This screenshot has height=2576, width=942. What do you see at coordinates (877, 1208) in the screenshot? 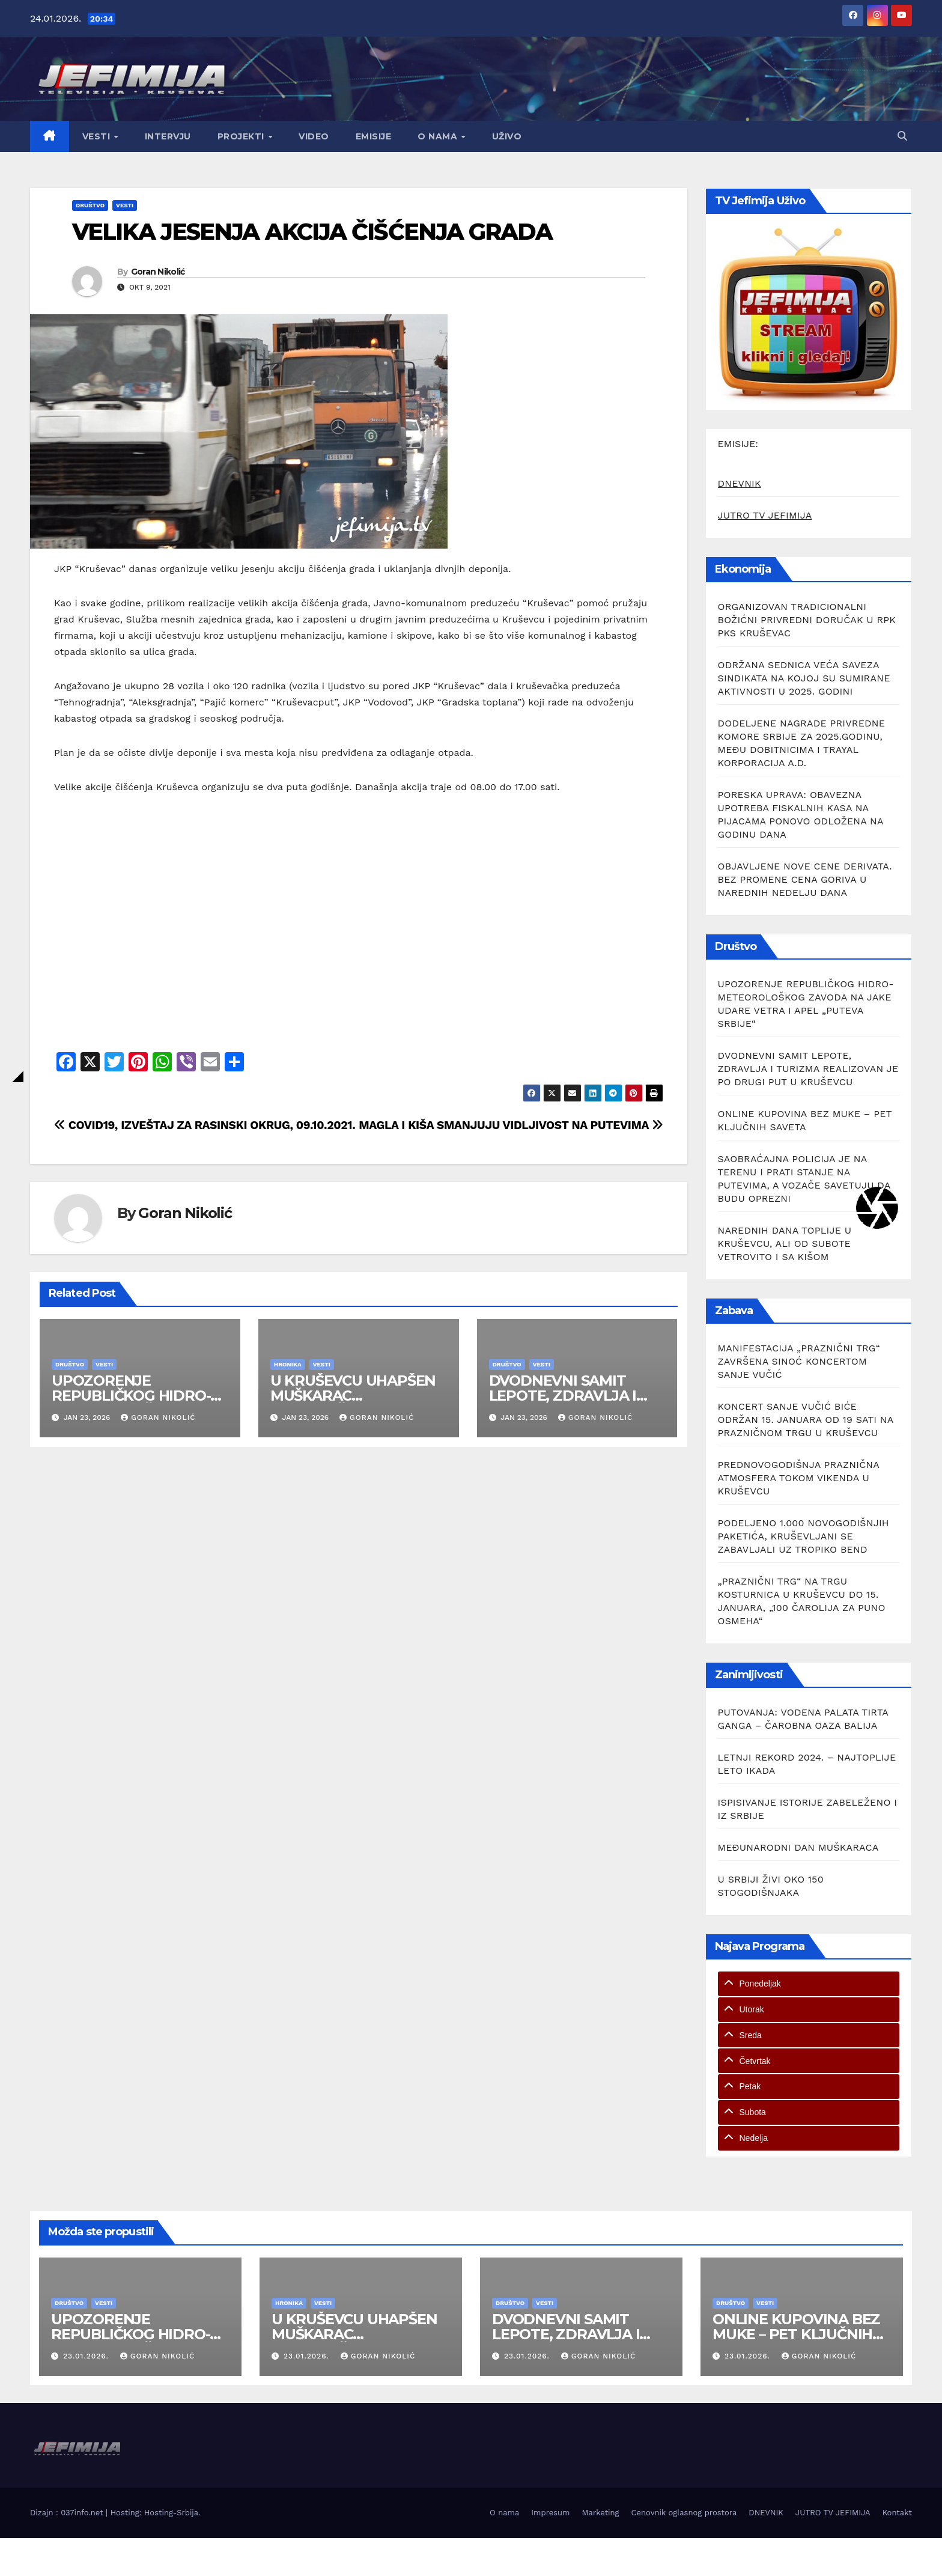
I see `open camera to take a photo` at bounding box center [877, 1208].